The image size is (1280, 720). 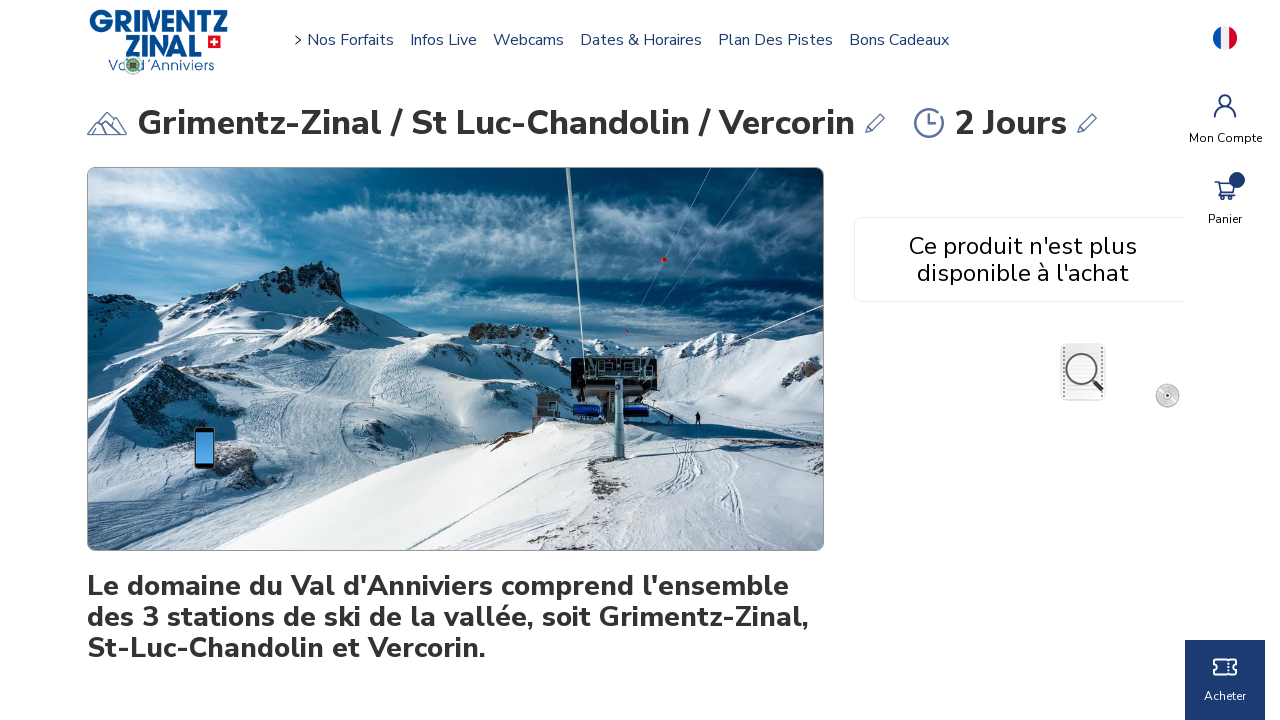 What do you see at coordinates (204, 448) in the screenshot?
I see `indicates a connected iPhone device` at bounding box center [204, 448].